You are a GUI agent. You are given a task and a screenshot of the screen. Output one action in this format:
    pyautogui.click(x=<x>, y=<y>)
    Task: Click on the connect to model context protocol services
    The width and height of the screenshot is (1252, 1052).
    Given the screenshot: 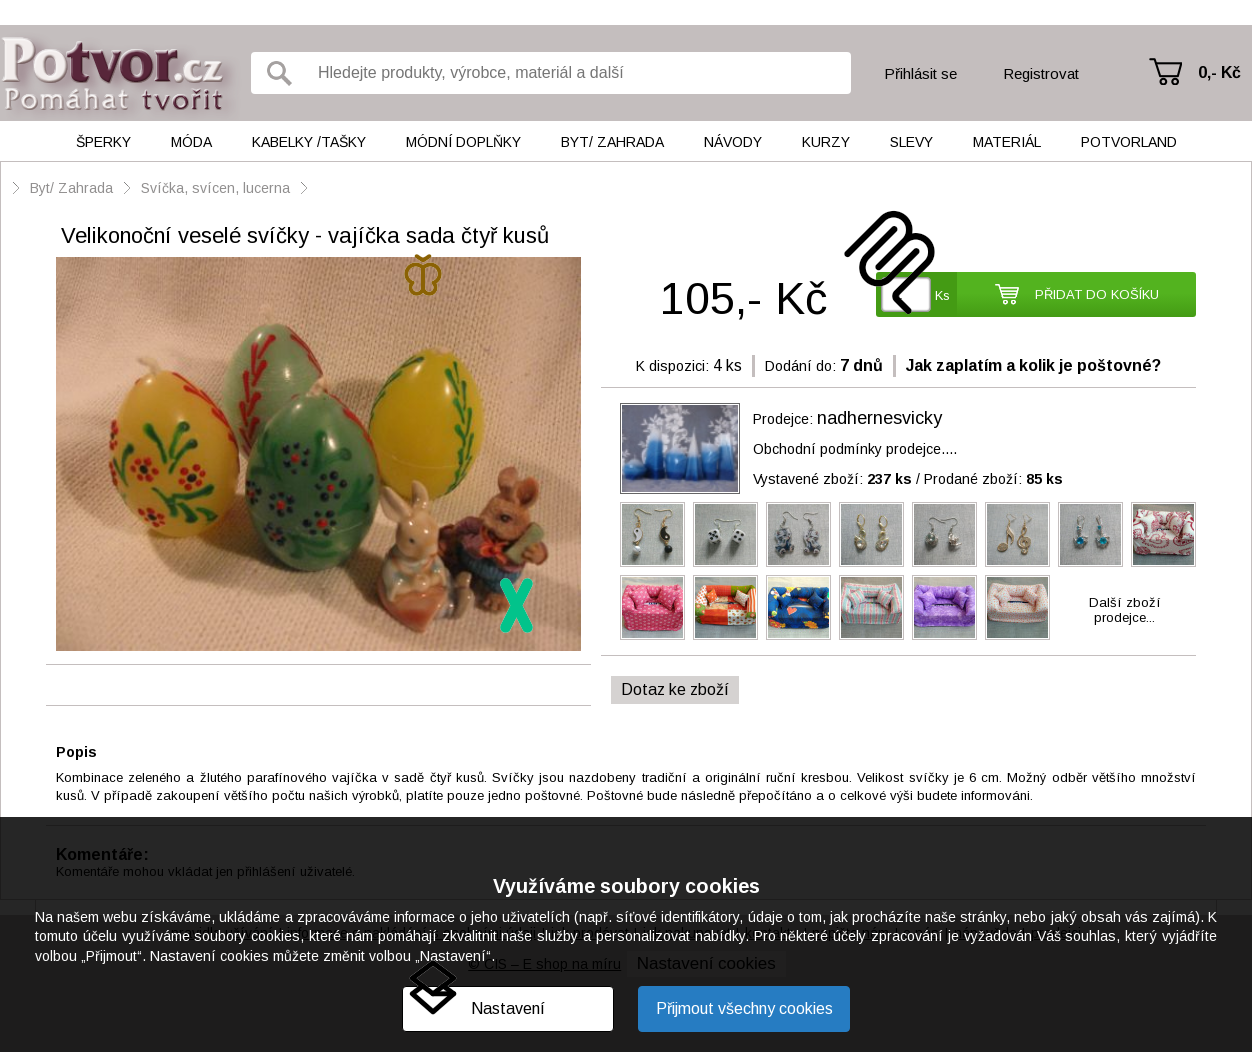 What is the action you would take?
    pyautogui.click(x=890, y=262)
    